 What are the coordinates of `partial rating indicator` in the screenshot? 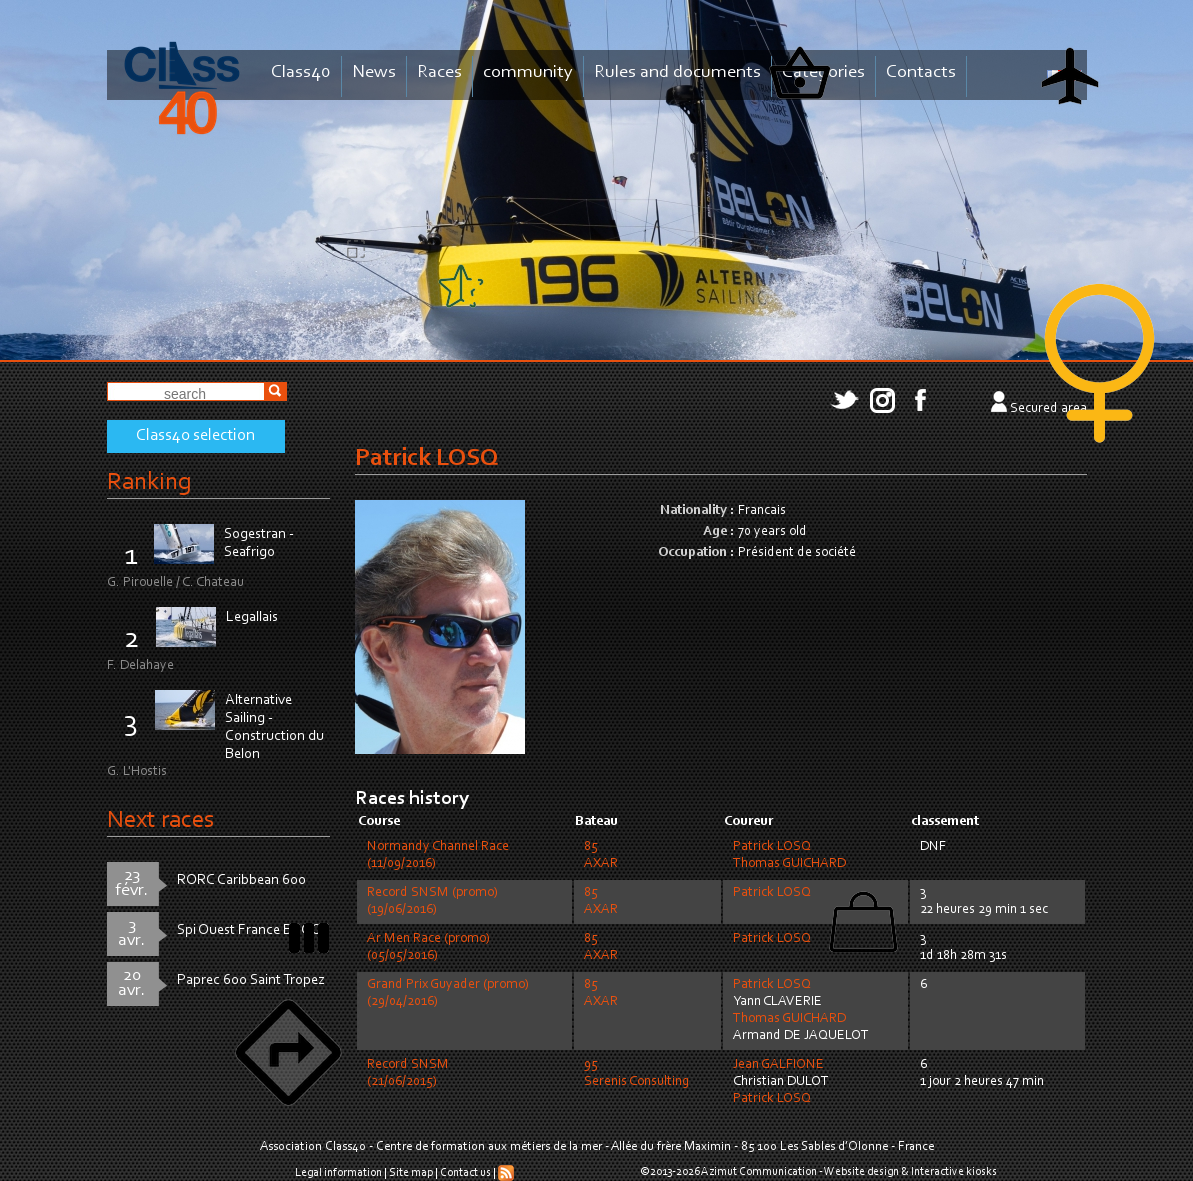 It's located at (461, 287).